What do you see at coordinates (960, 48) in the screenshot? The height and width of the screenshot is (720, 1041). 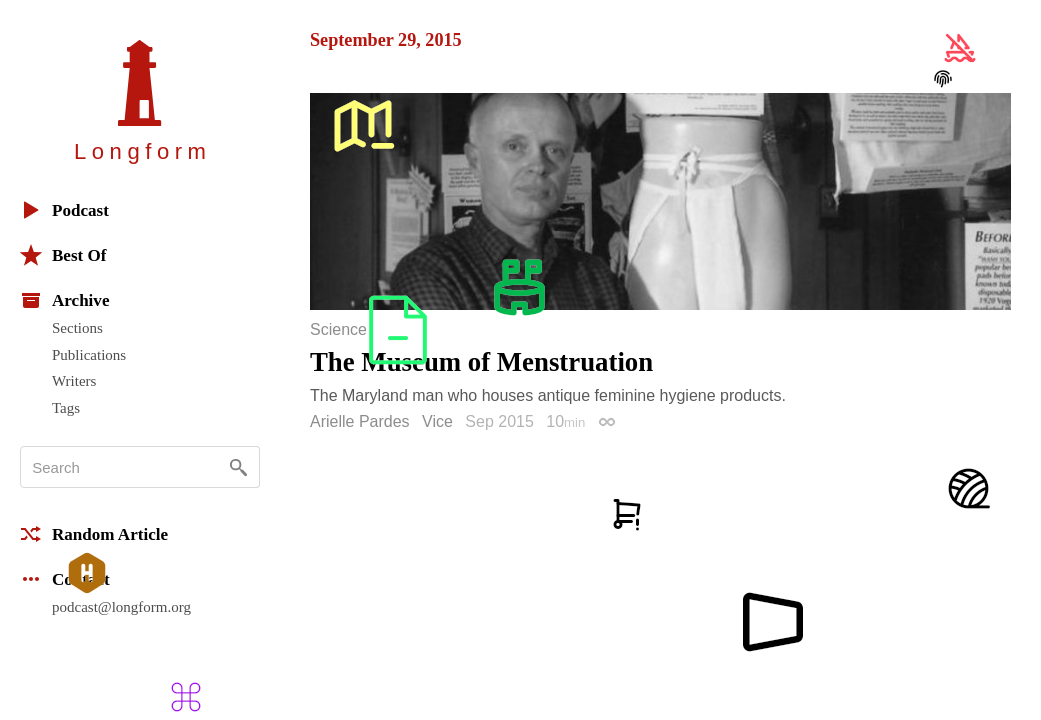 I see `sailing or boating unavailable` at bounding box center [960, 48].